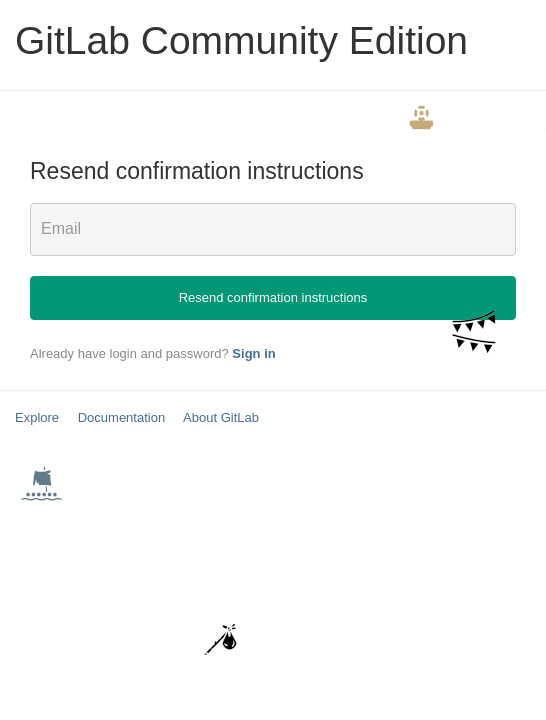 Image resolution: width=546 pixels, height=720 pixels. I want to click on water transportation or rafting activity, so click(41, 483).